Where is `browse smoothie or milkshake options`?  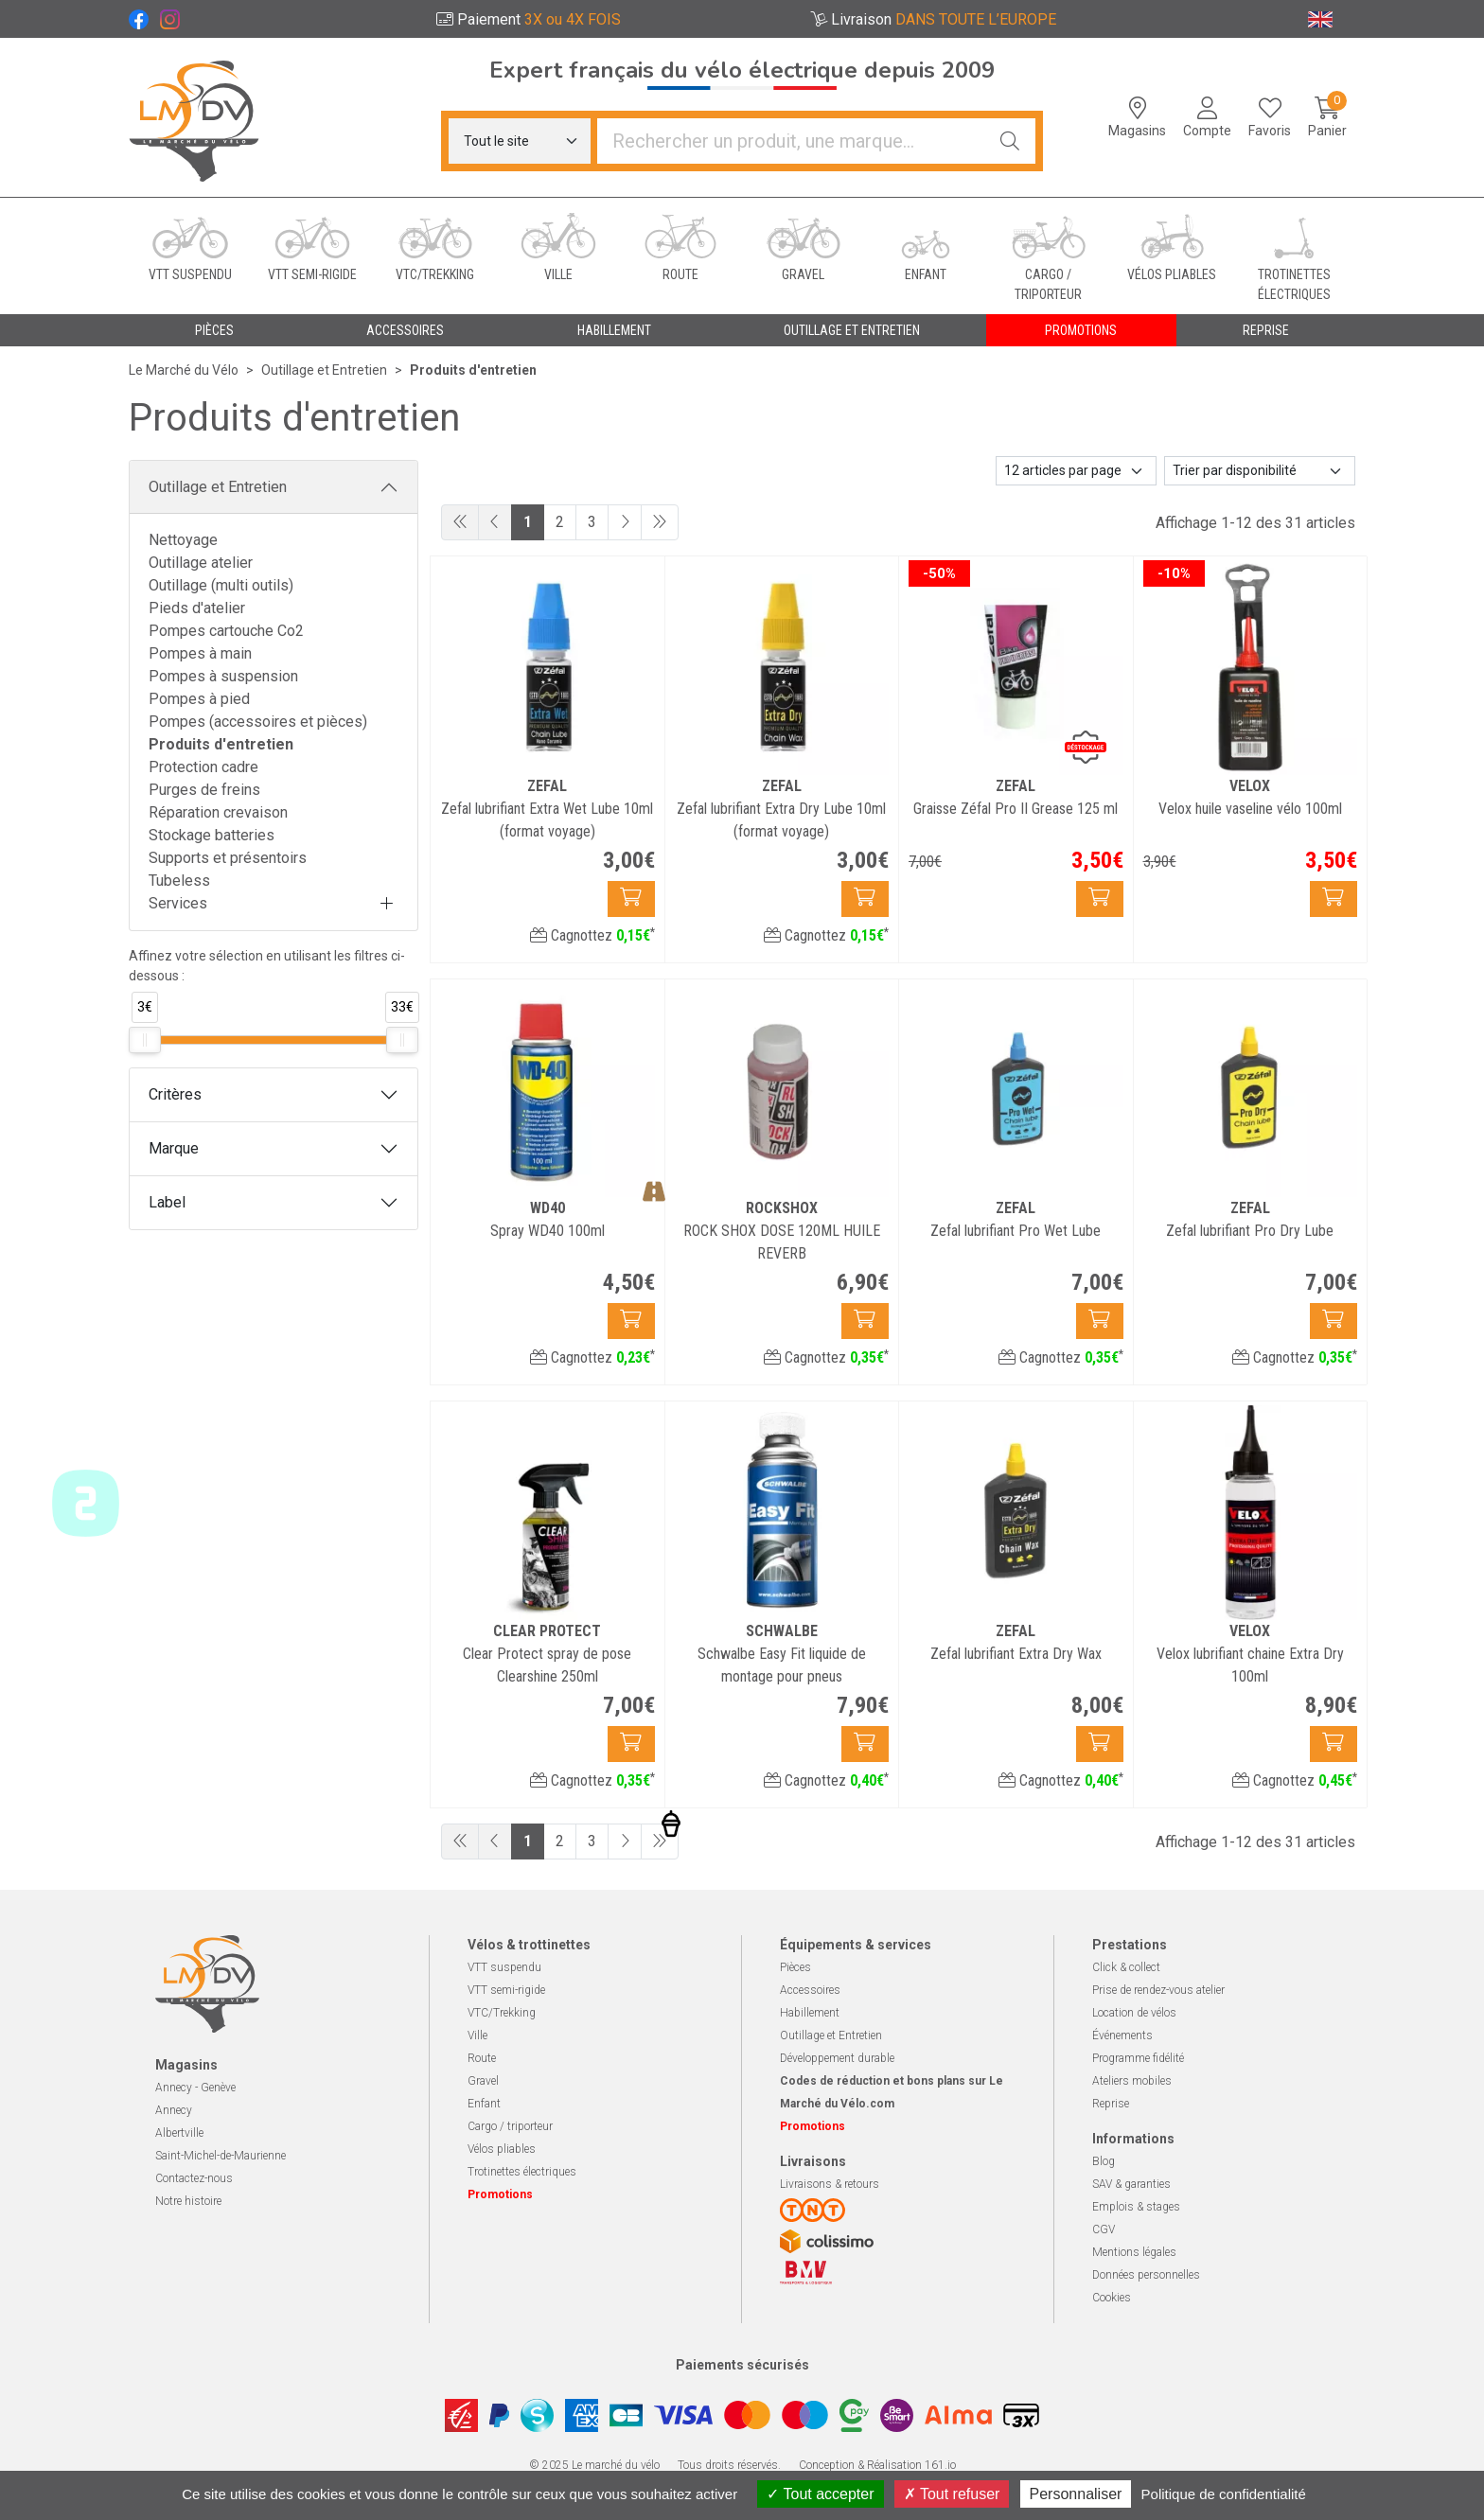 browse smoothie or milkshake options is located at coordinates (671, 1824).